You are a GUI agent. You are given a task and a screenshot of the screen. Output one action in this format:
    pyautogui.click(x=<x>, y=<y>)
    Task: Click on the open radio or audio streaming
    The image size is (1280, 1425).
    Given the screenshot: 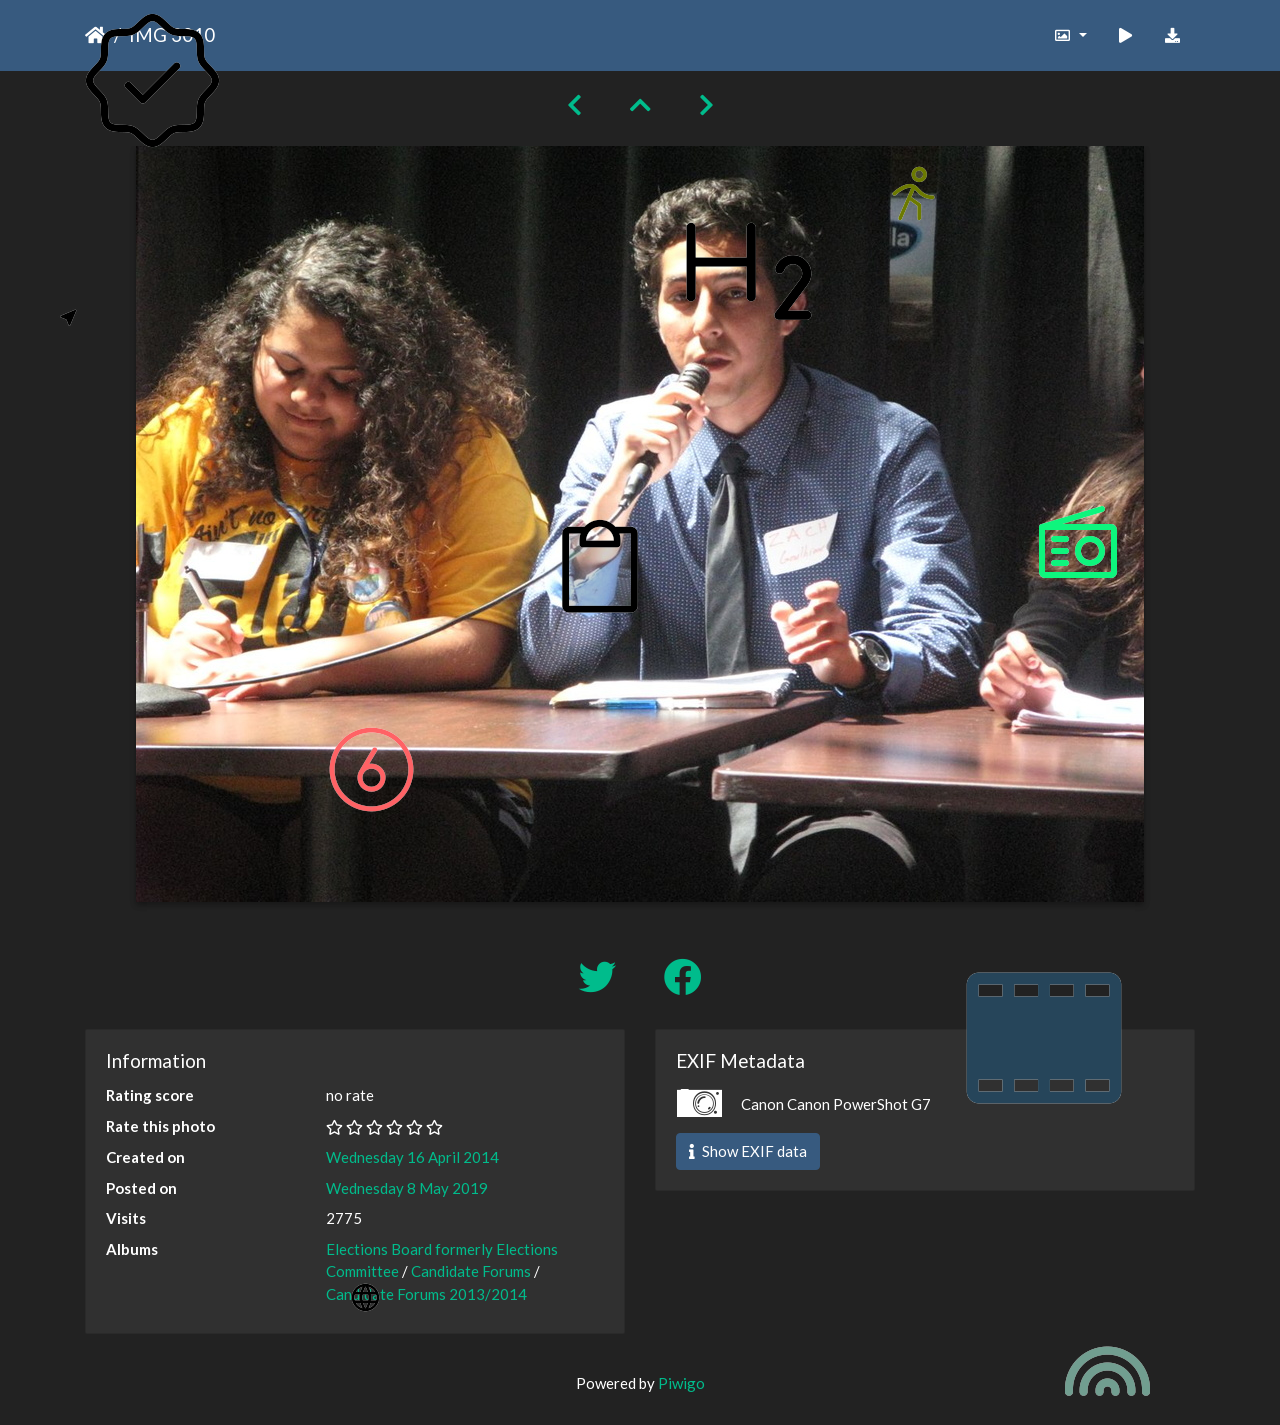 What is the action you would take?
    pyautogui.click(x=1078, y=548)
    